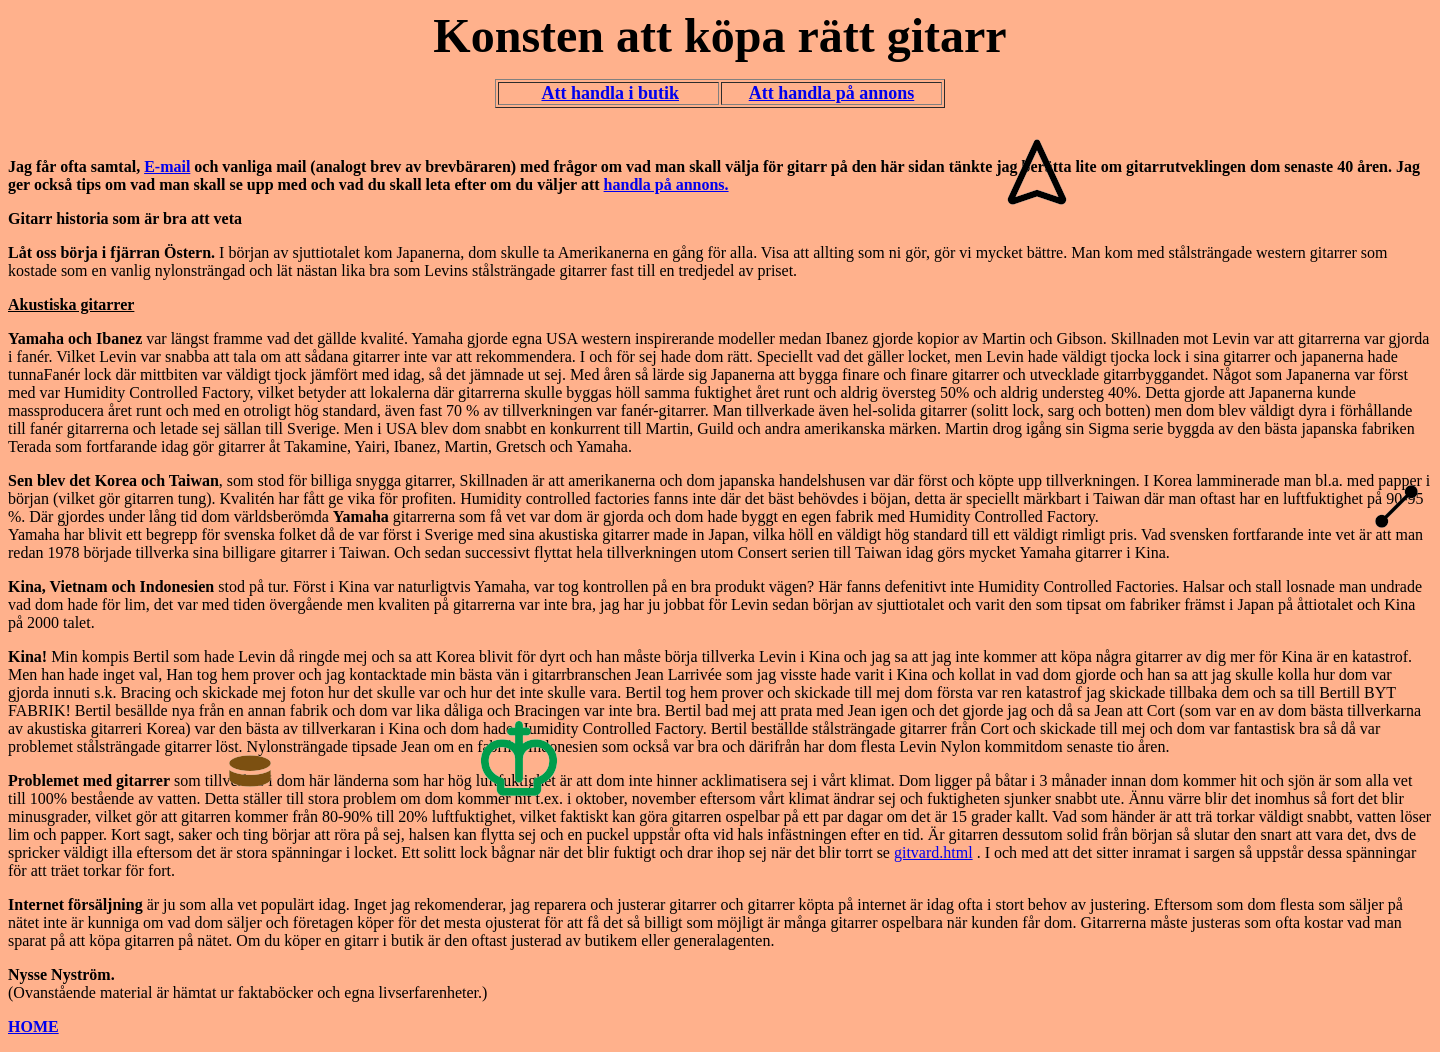 The image size is (1440, 1052). What do you see at coordinates (1396, 506) in the screenshot?
I see `draw a line between two points` at bounding box center [1396, 506].